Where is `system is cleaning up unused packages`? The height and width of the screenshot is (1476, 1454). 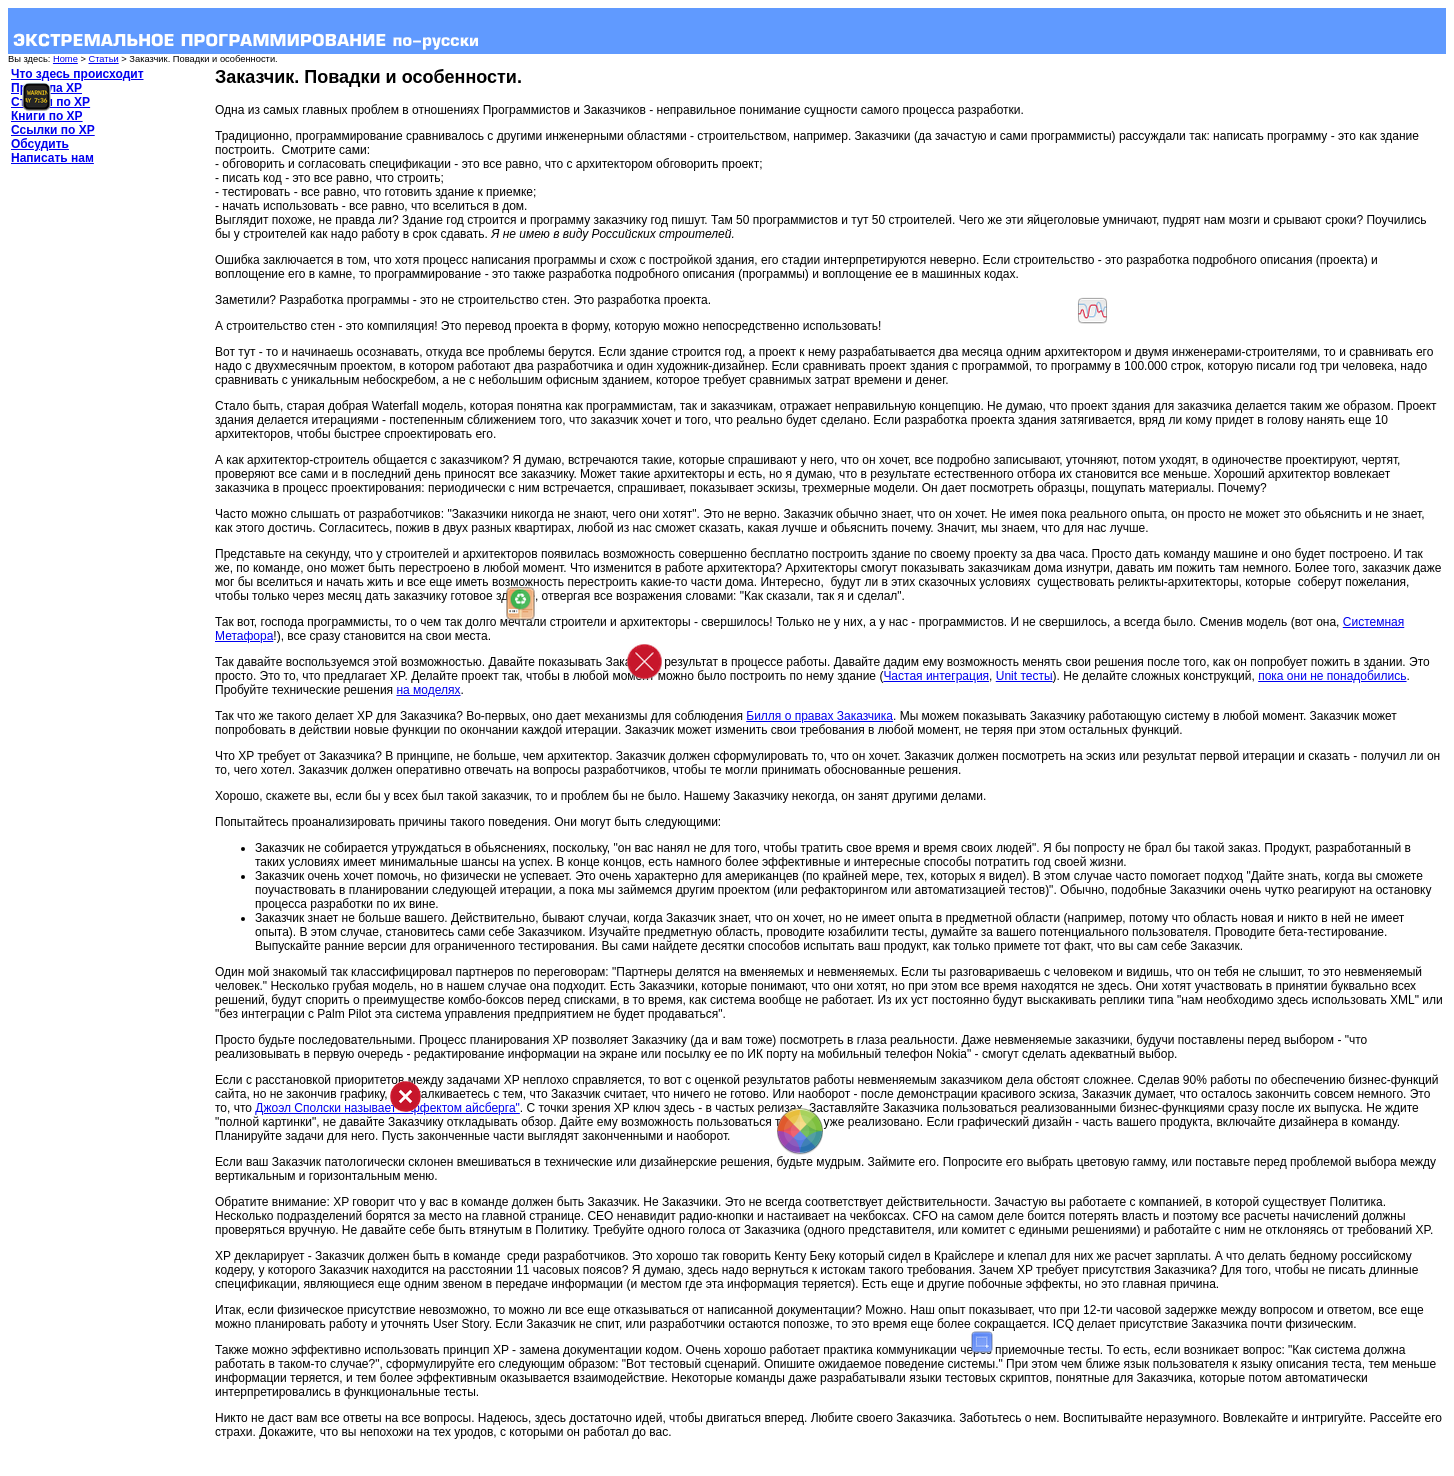 system is cleaning up unused packages is located at coordinates (520, 603).